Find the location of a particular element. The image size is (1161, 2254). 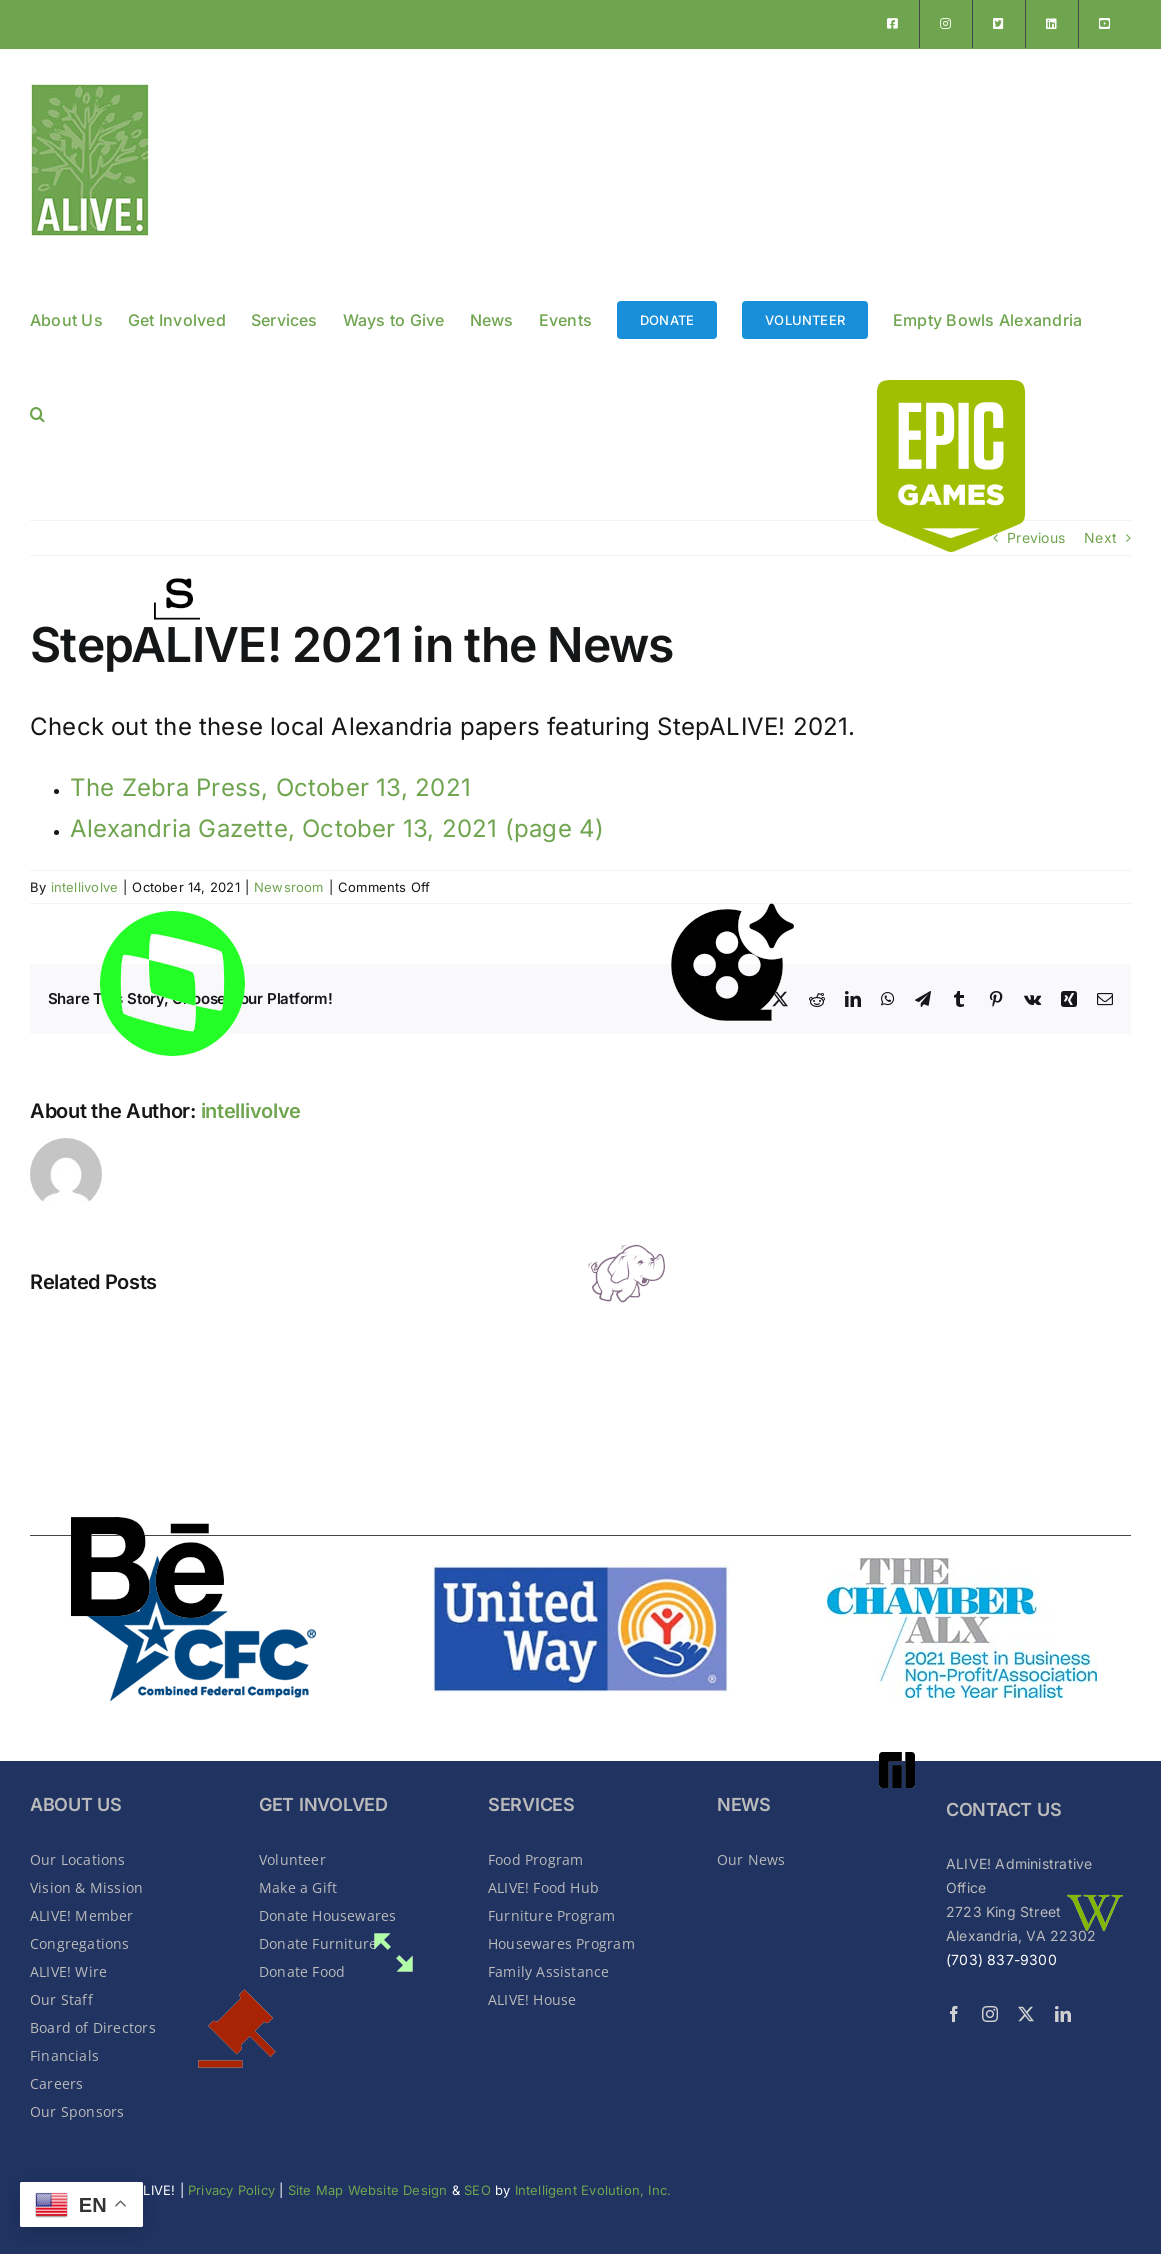

slackware linux distribution logo is located at coordinates (177, 599).